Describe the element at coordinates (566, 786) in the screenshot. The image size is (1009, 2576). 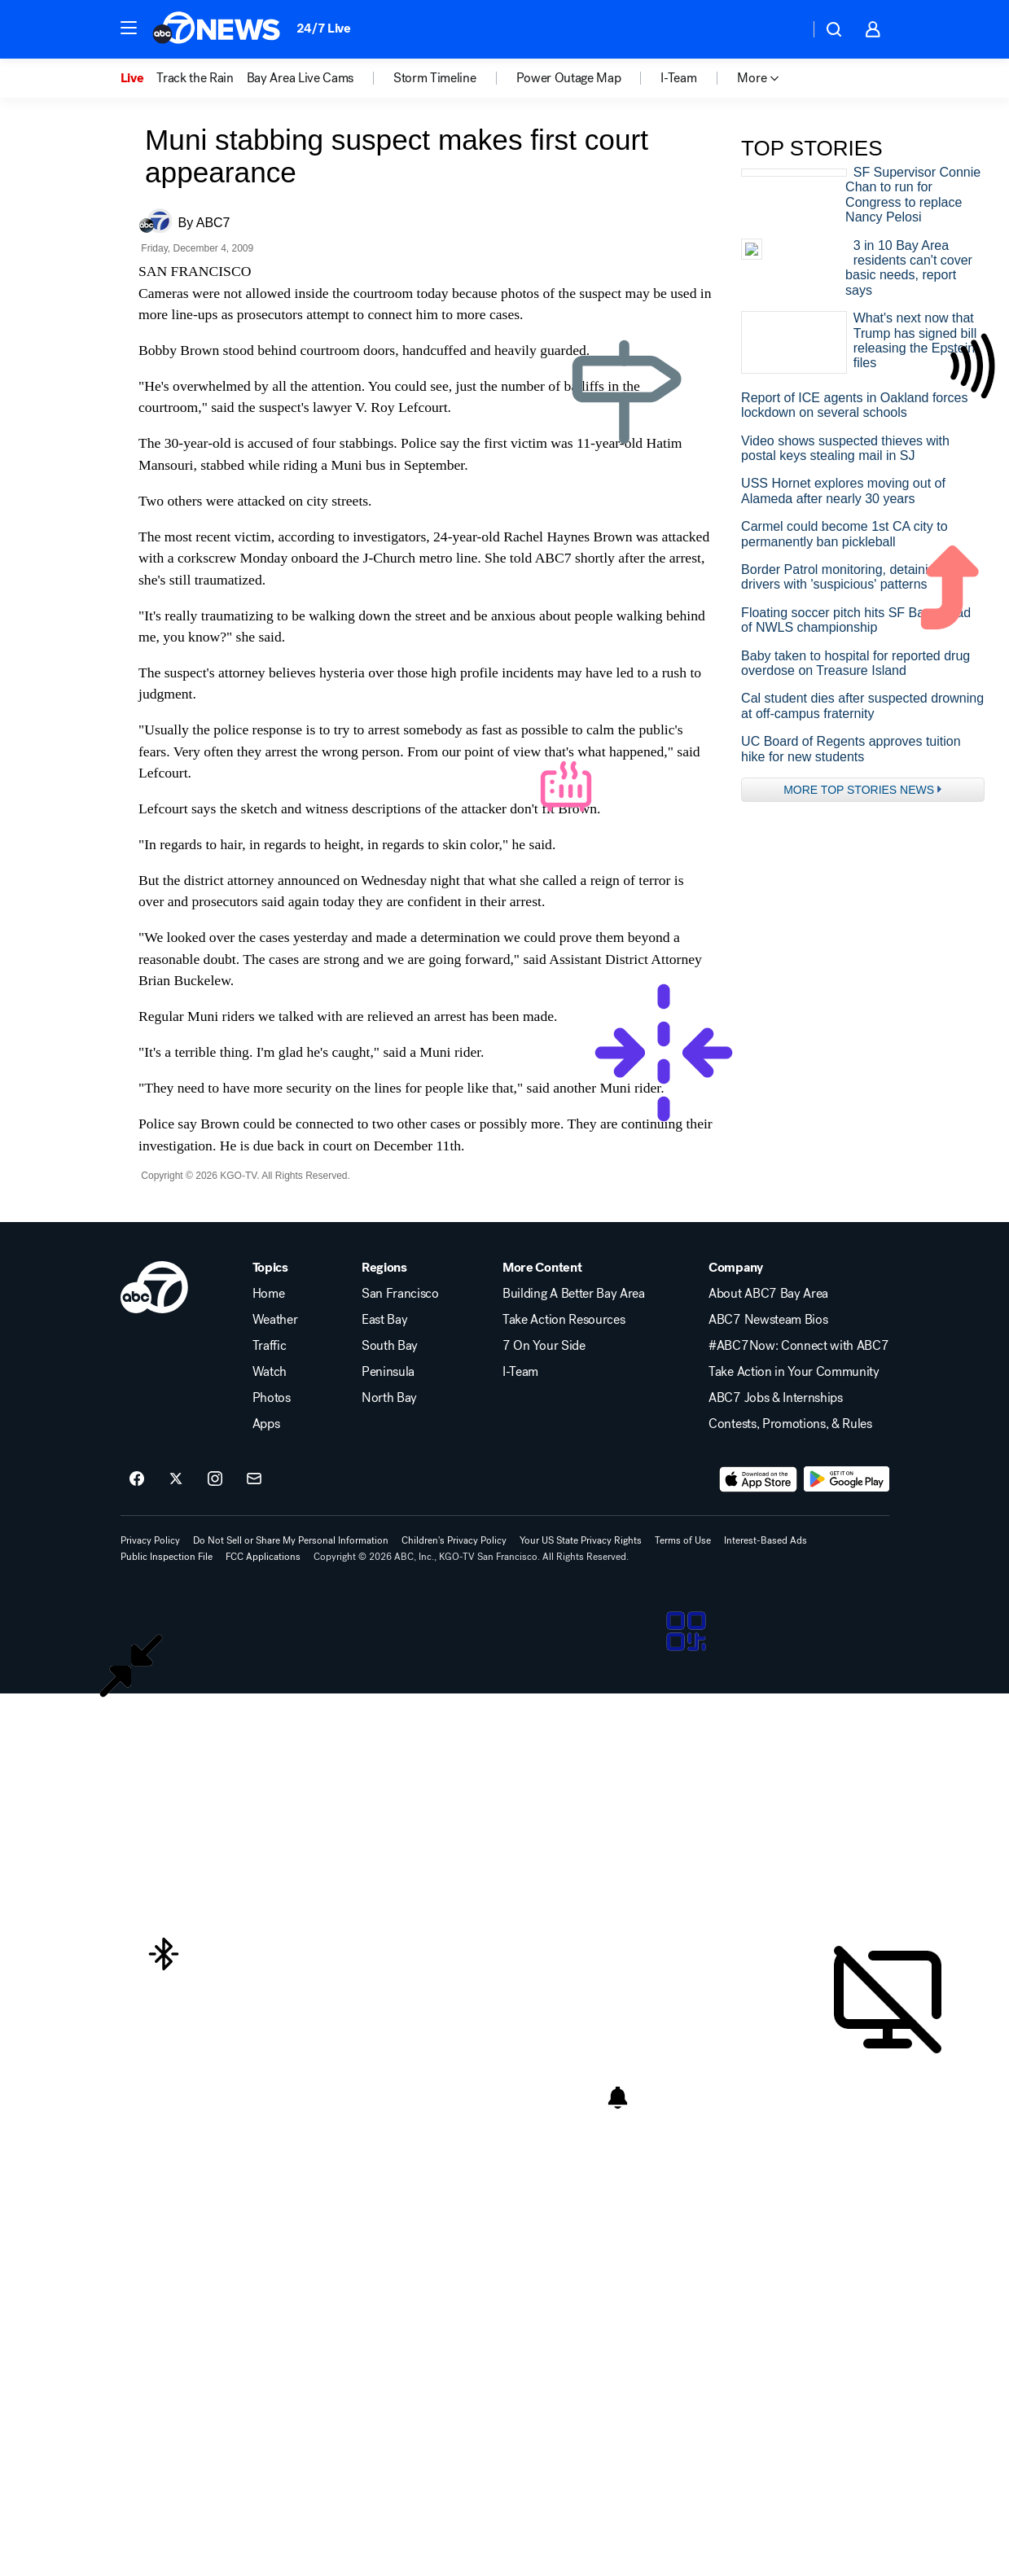
I see `adjust heater or heating settings` at that location.